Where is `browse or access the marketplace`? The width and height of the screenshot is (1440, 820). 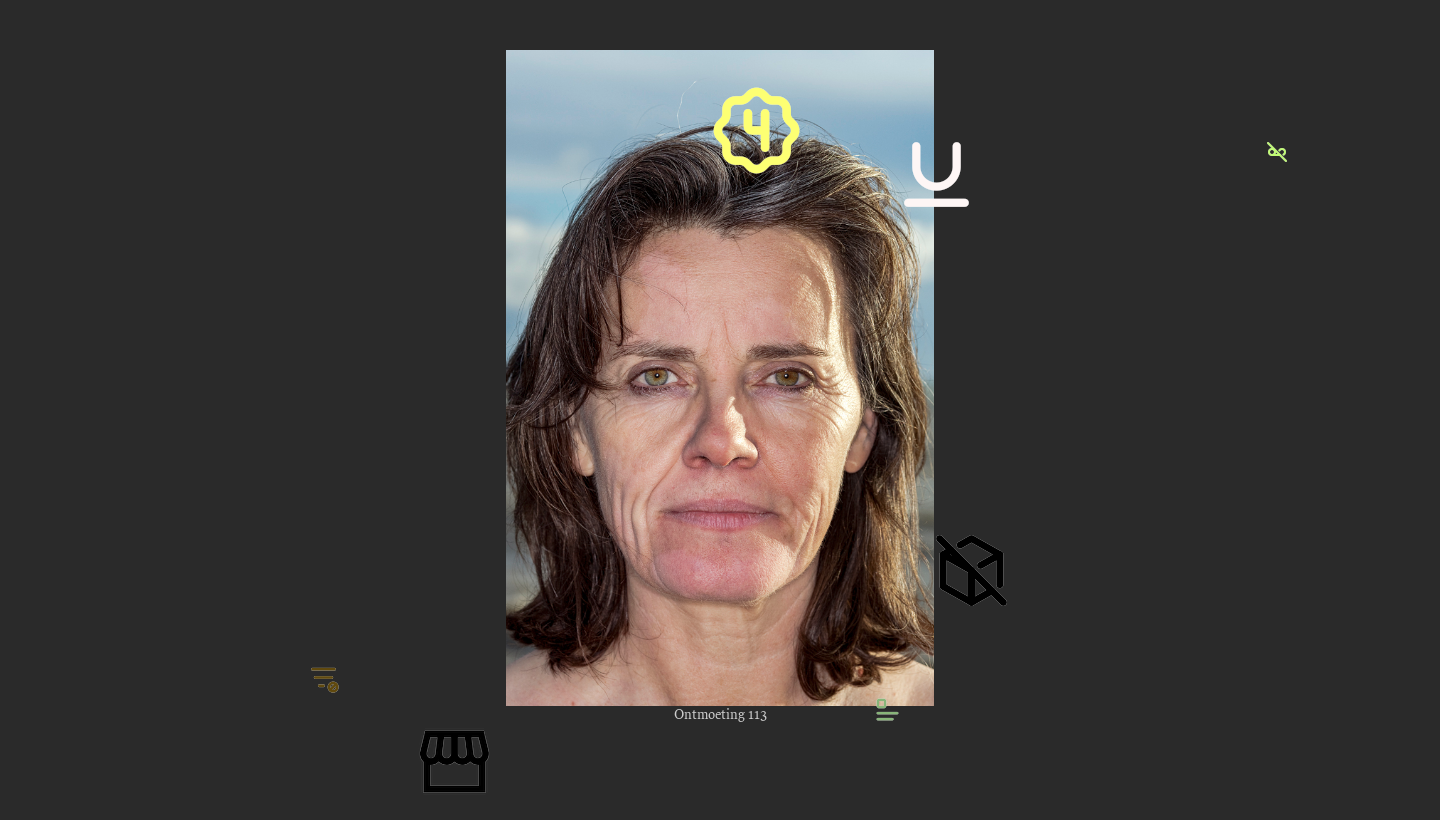 browse or access the marketplace is located at coordinates (454, 761).